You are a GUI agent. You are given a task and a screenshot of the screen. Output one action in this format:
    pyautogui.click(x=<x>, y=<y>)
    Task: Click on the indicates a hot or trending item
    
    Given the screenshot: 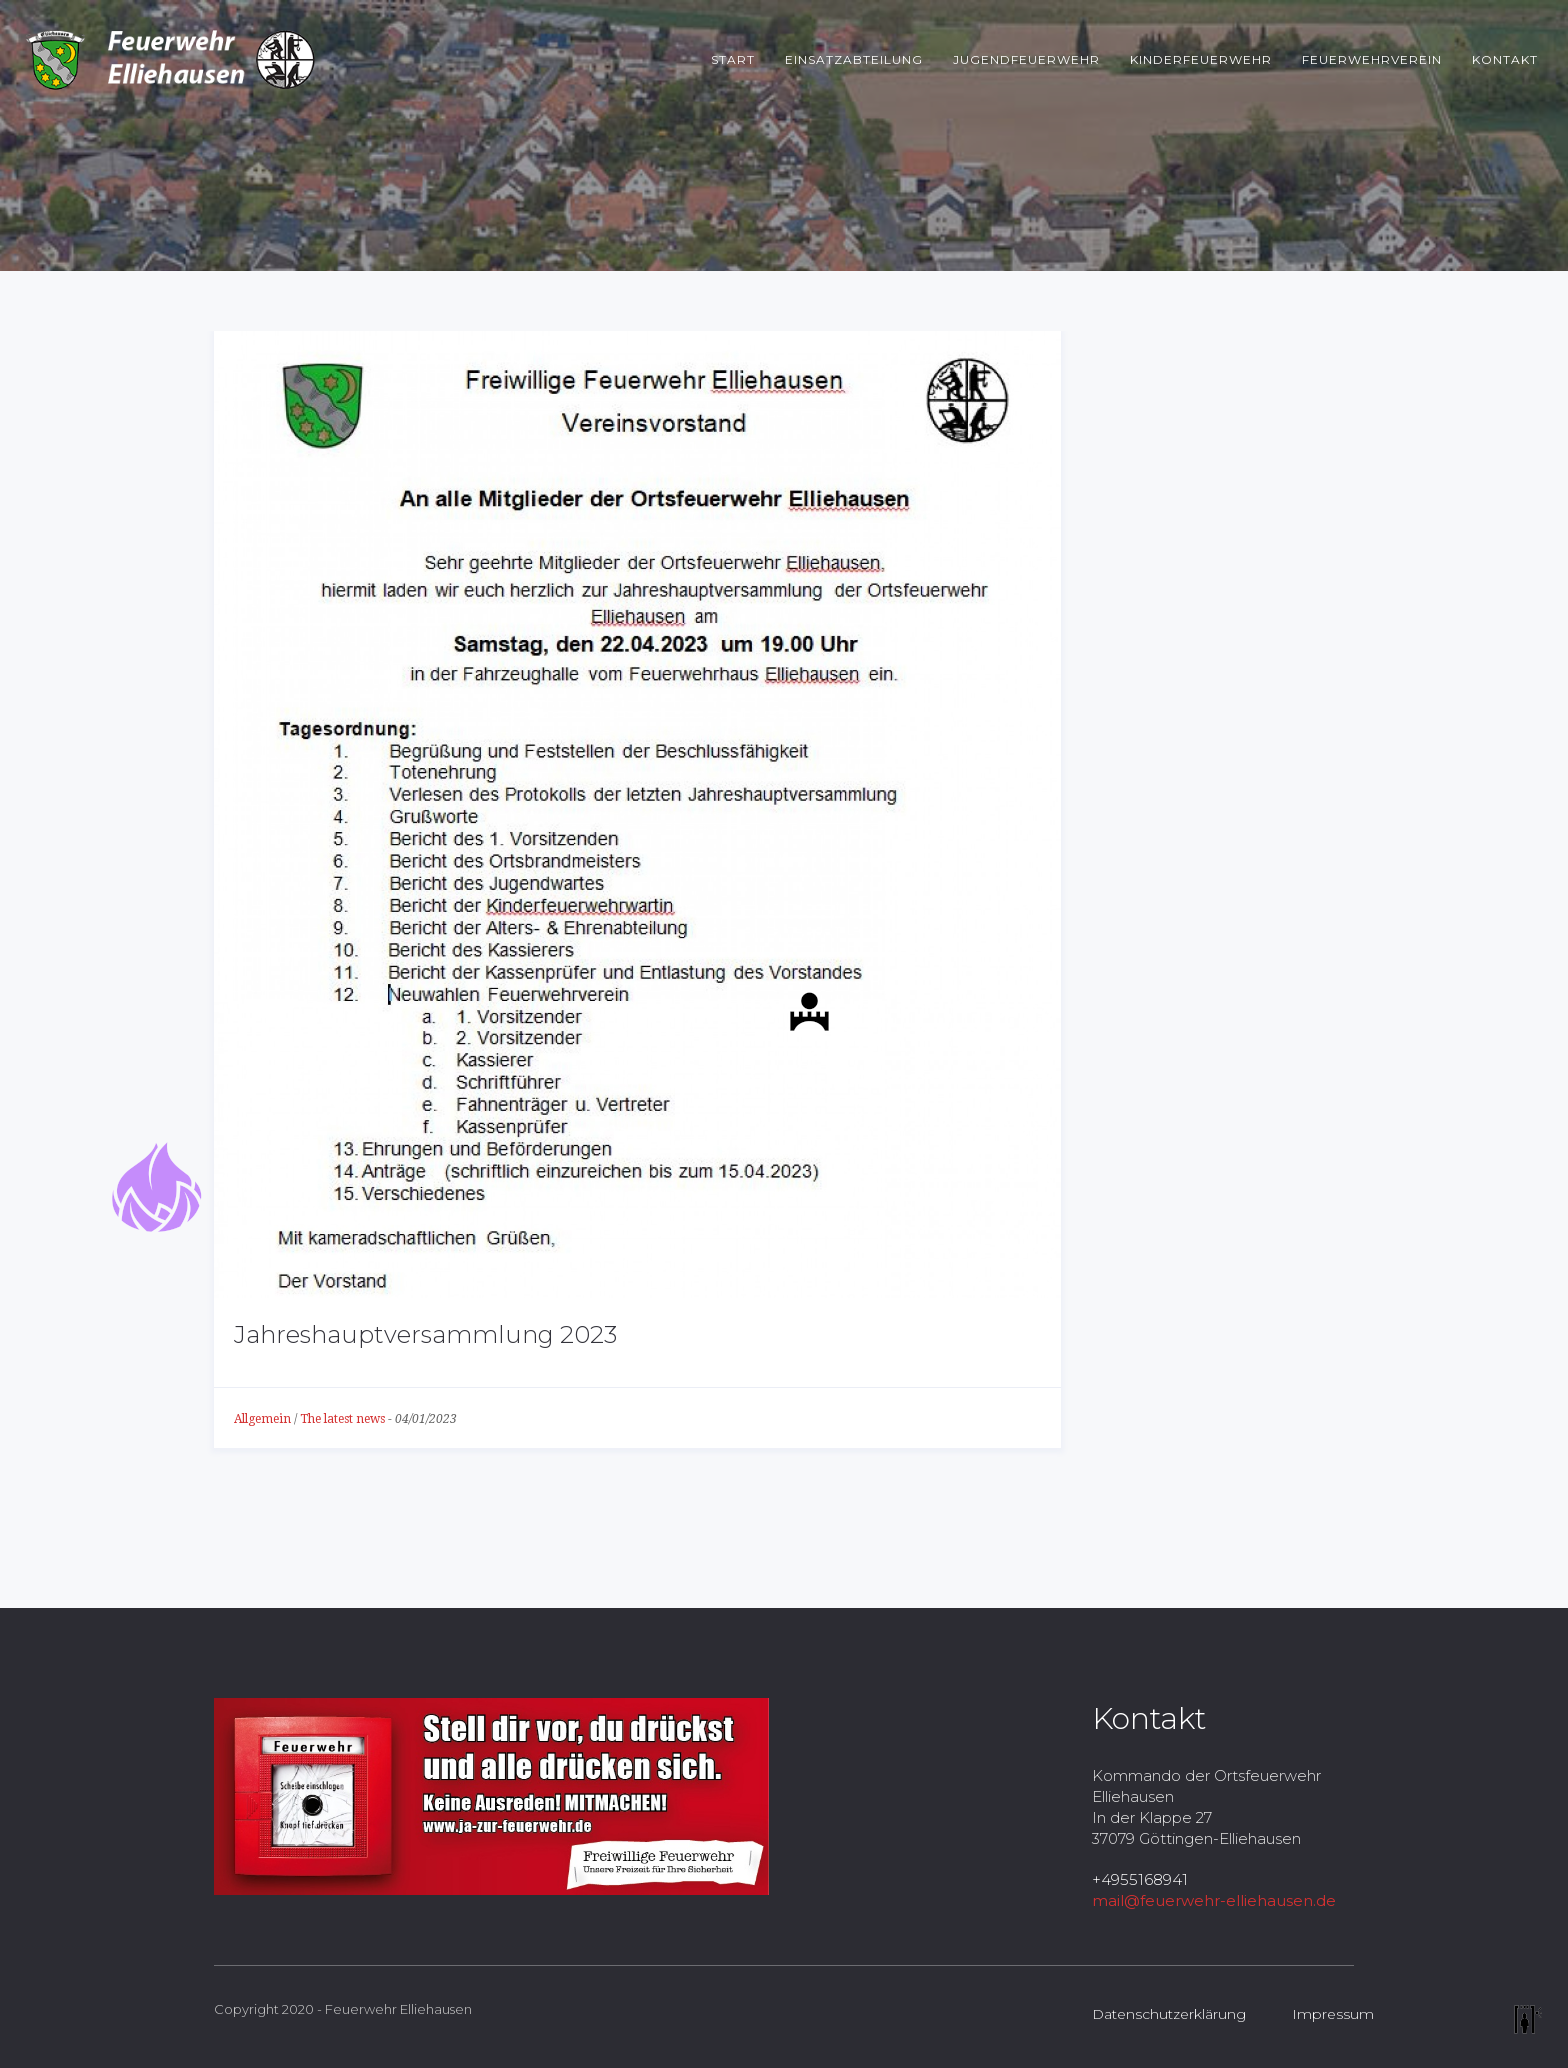 What is the action you would take?
    pyautogui.click(x=156, y=1187)
    